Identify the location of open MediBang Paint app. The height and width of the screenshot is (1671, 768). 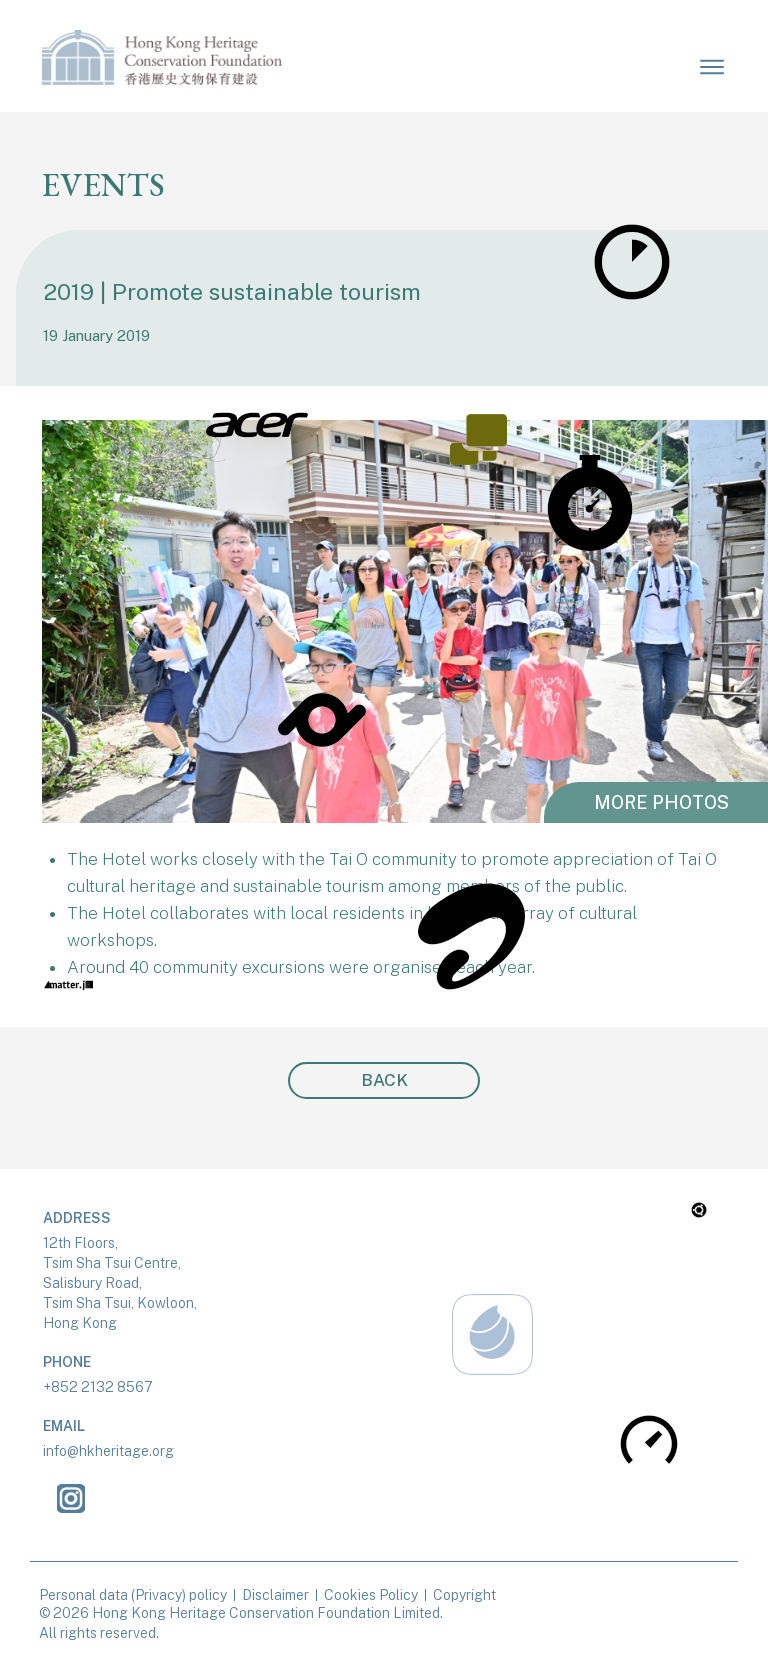
(492, 1334).